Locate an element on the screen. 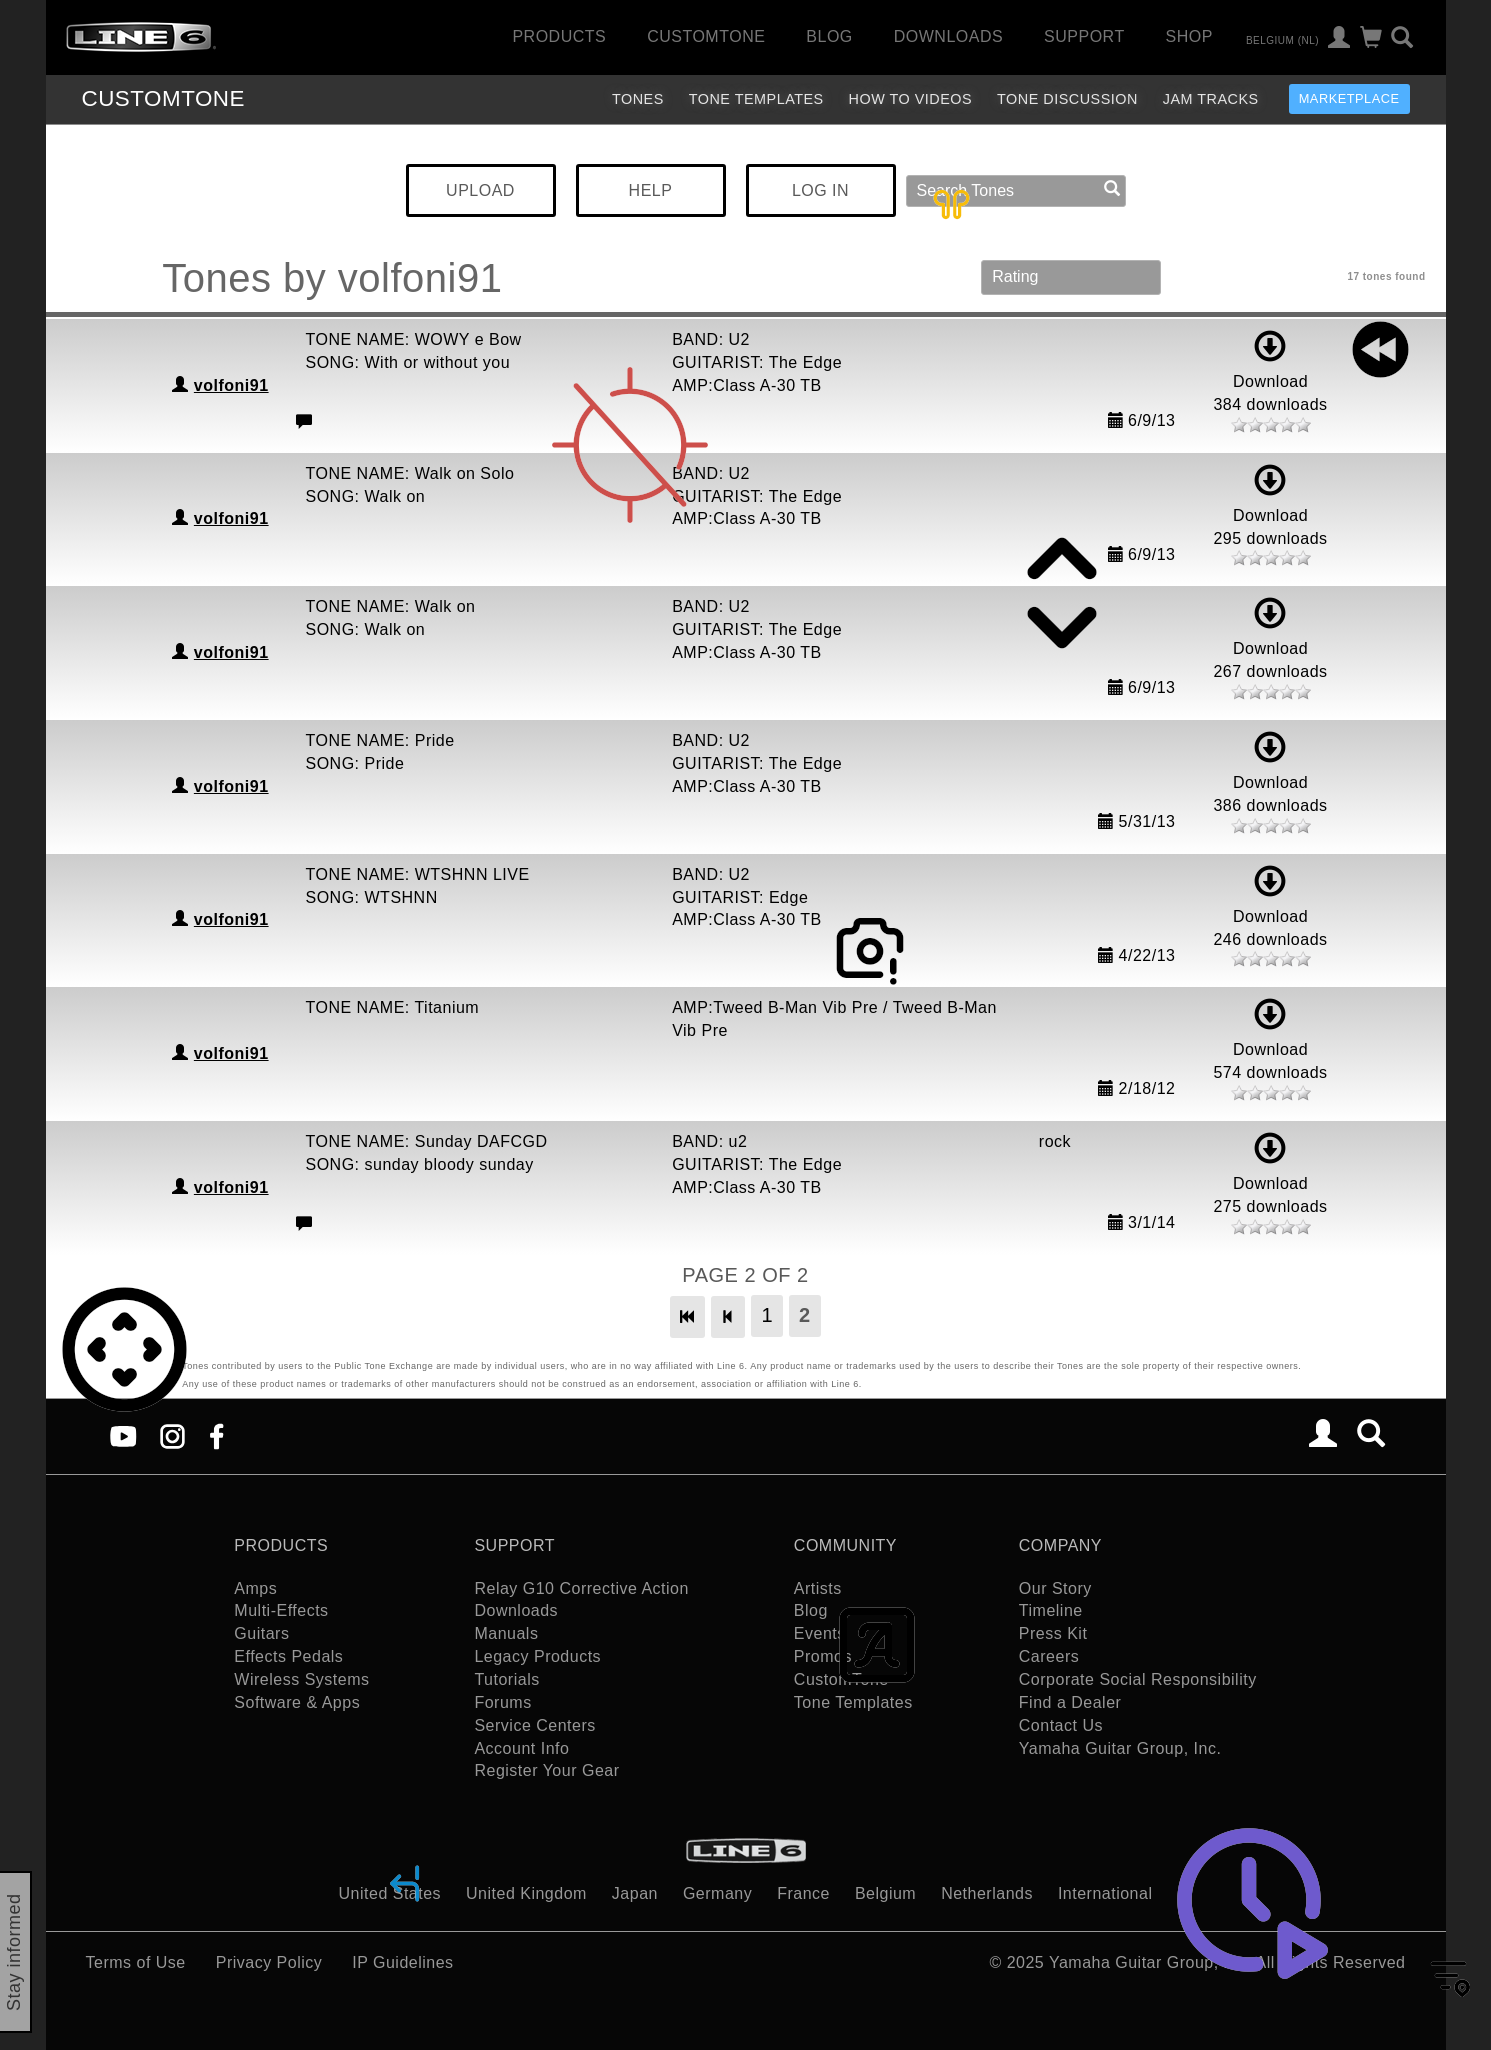 Image resolution: width=1491 pixels, height=2050 pixels. expand or collapse a dropdown menu is located at coordinates (1062, 593).